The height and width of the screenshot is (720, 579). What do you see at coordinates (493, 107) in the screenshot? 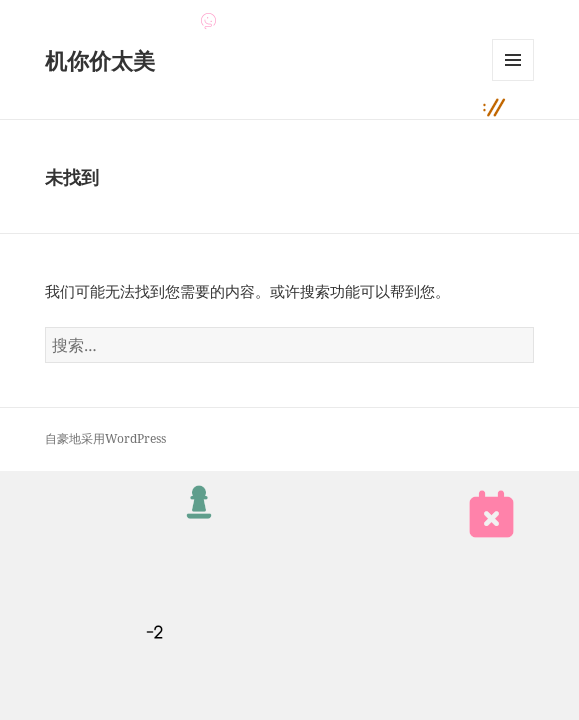
I see `view protocol or connection settings` at bounding box center [493, 107].